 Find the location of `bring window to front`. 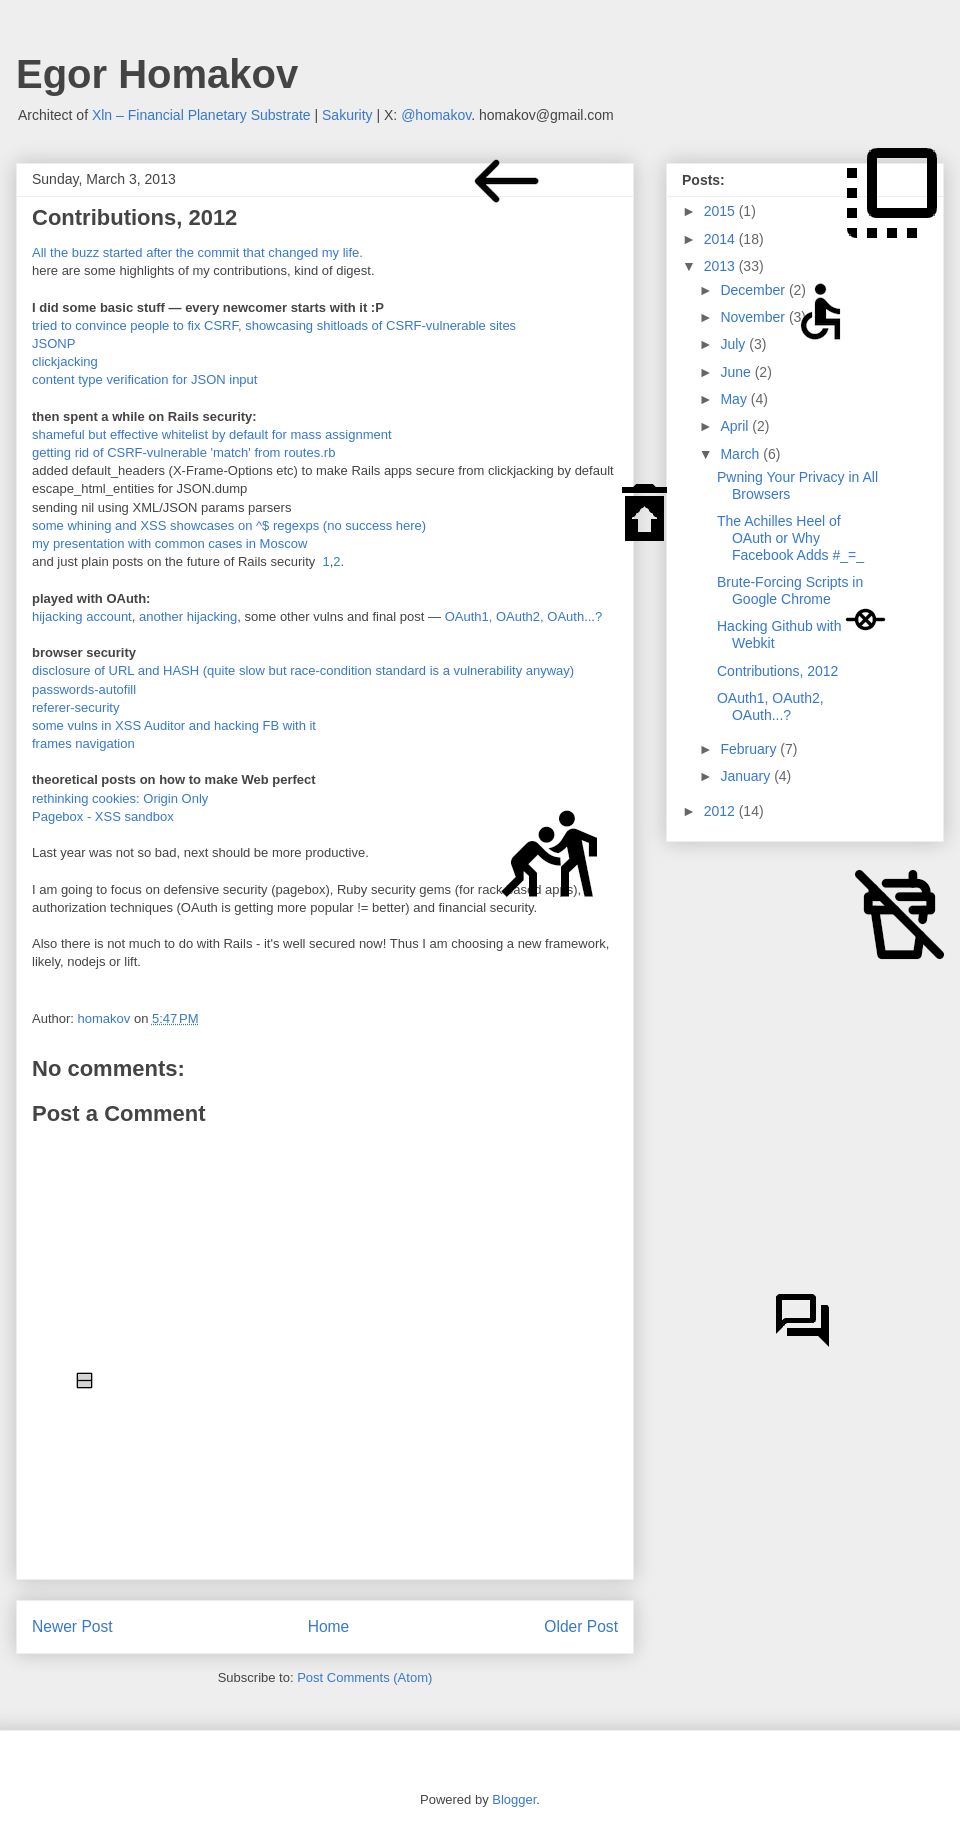

bring window to front is located at coordinates (892, 193).